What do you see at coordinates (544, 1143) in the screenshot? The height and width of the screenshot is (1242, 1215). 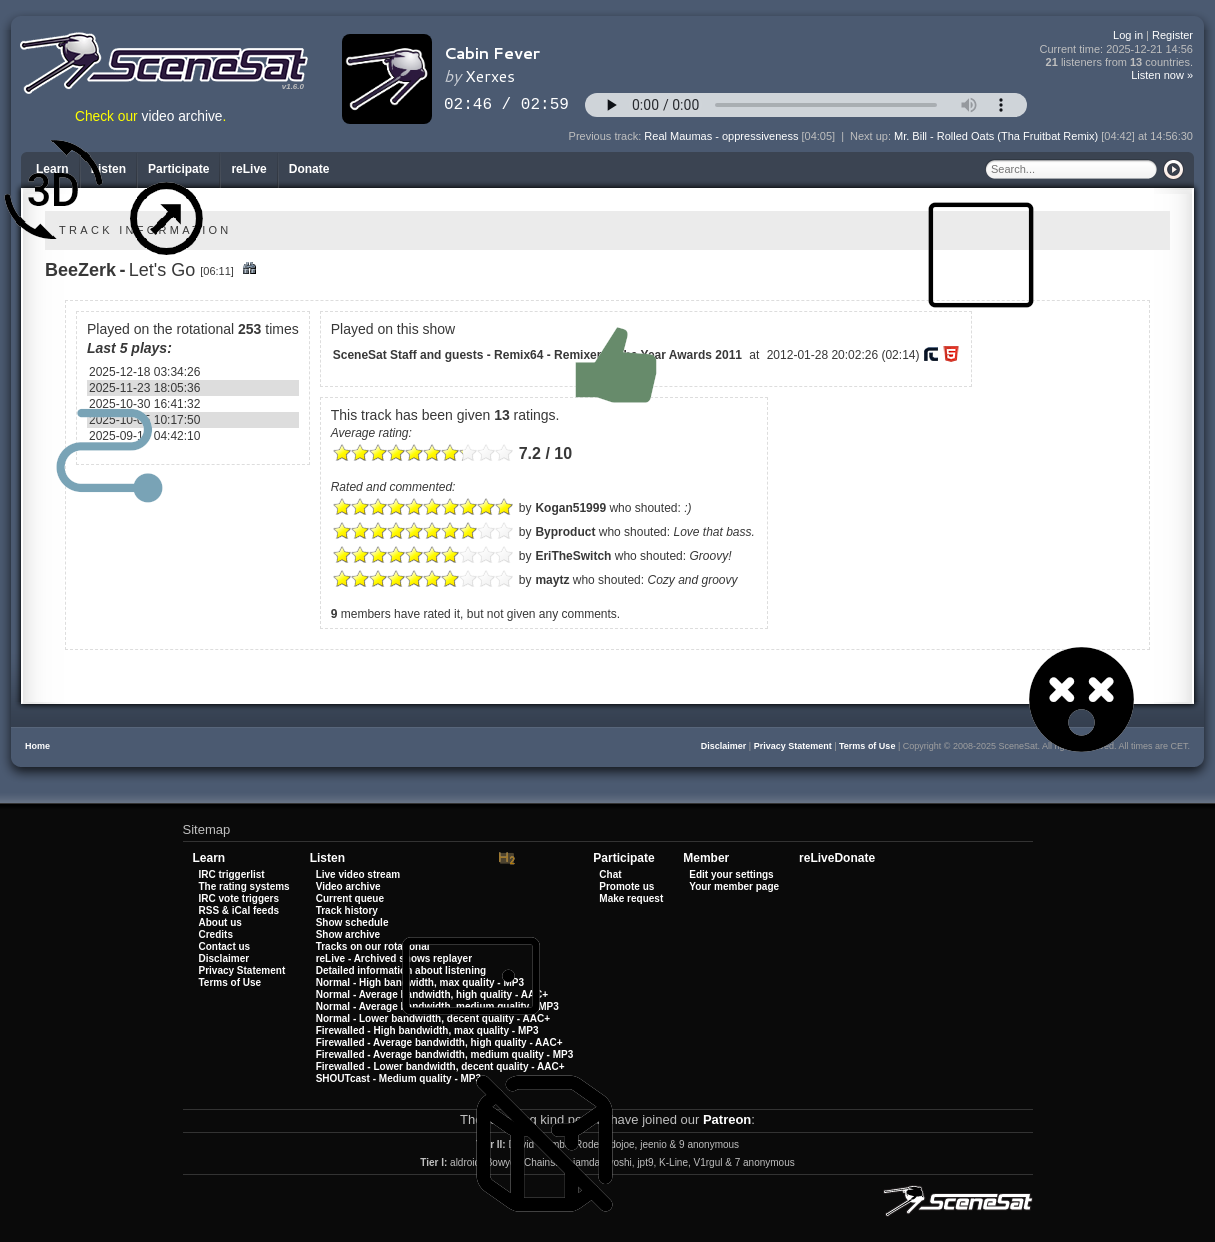 I see `disable 3D object view` at bounding box center [544, 1143].